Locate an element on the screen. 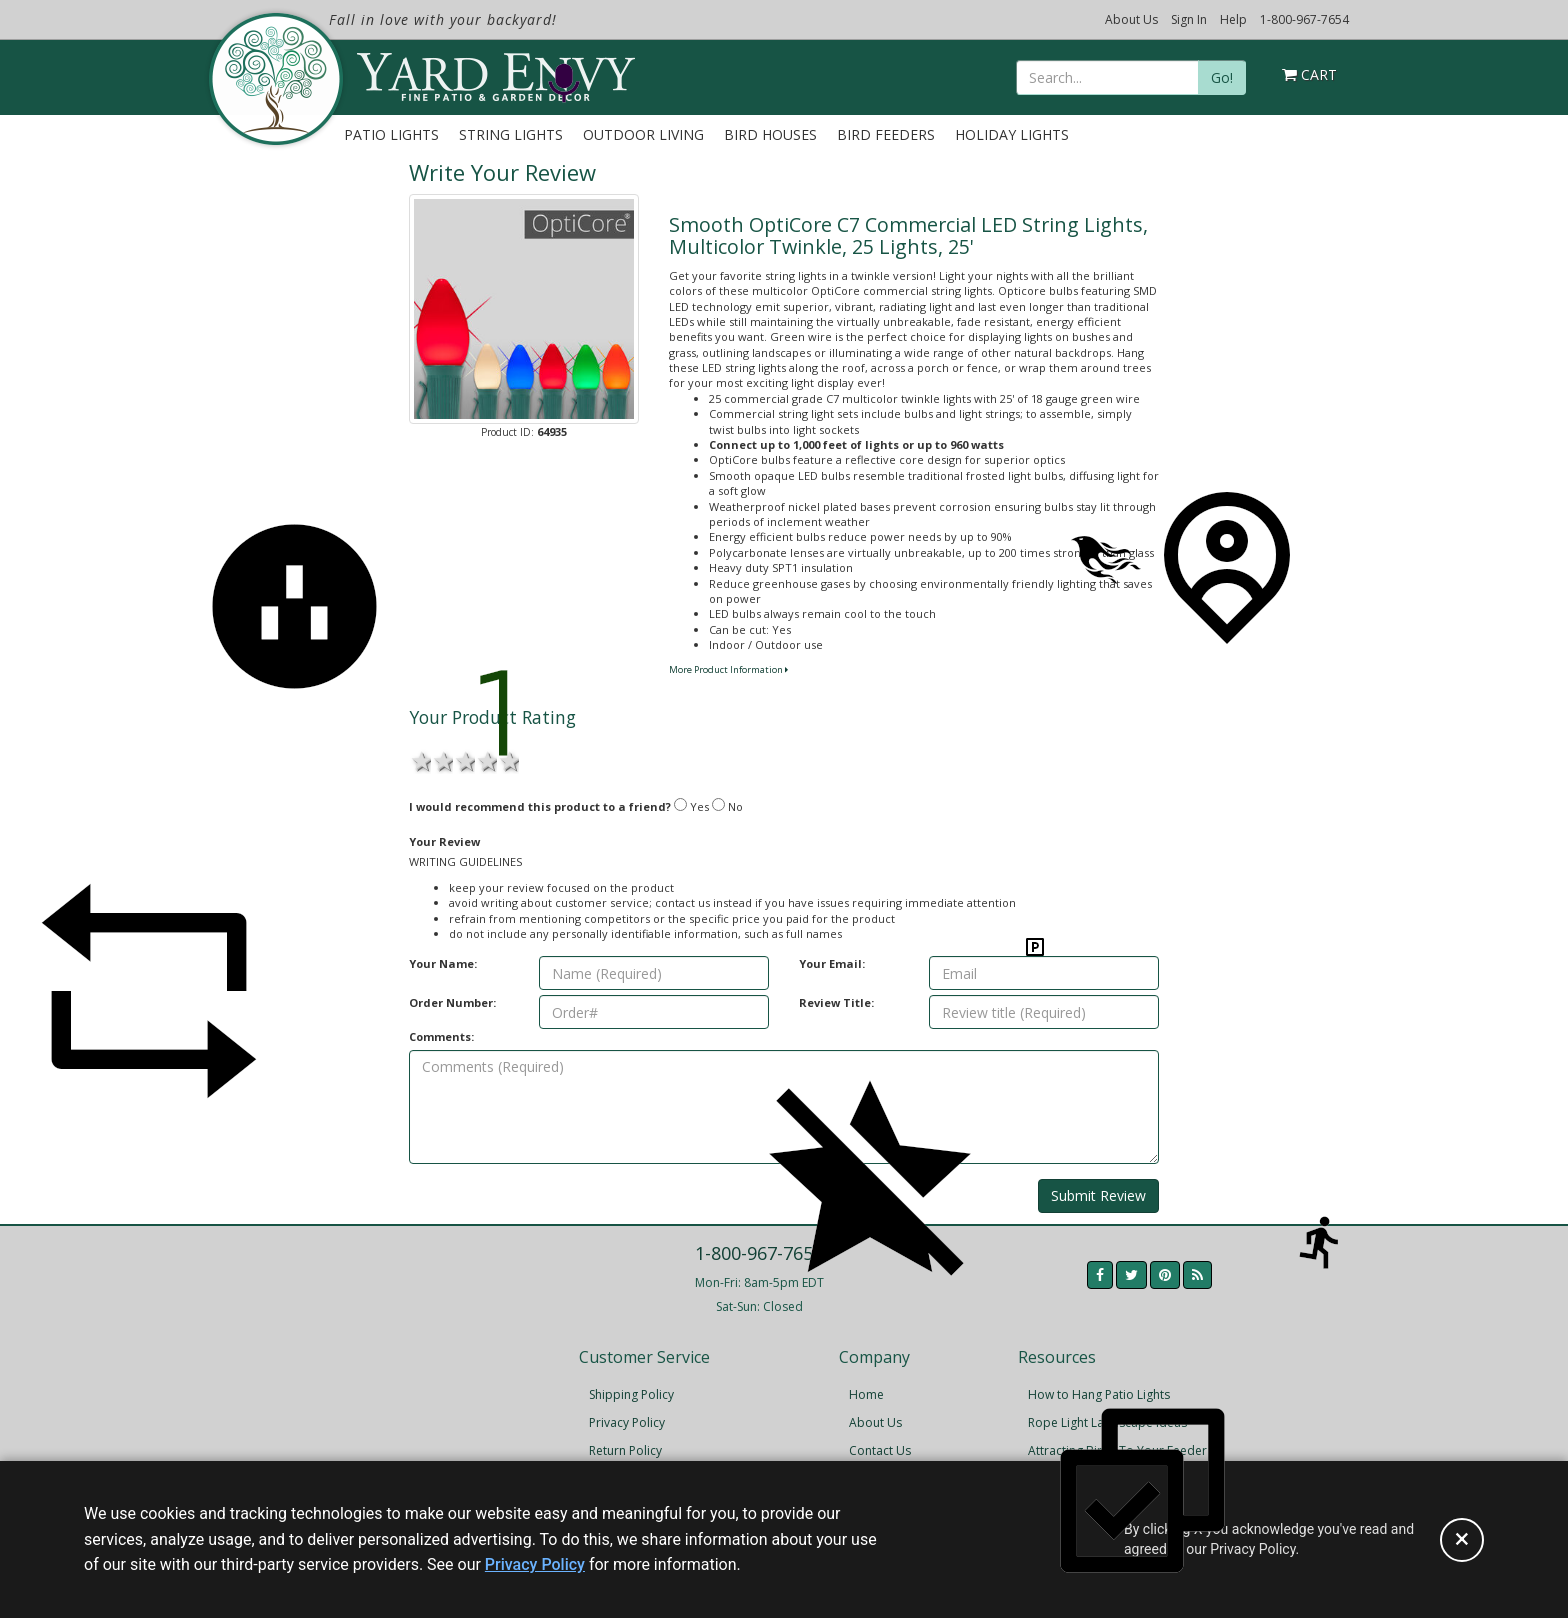  disable or turn off favorites is located at coordinates (870, 1182).